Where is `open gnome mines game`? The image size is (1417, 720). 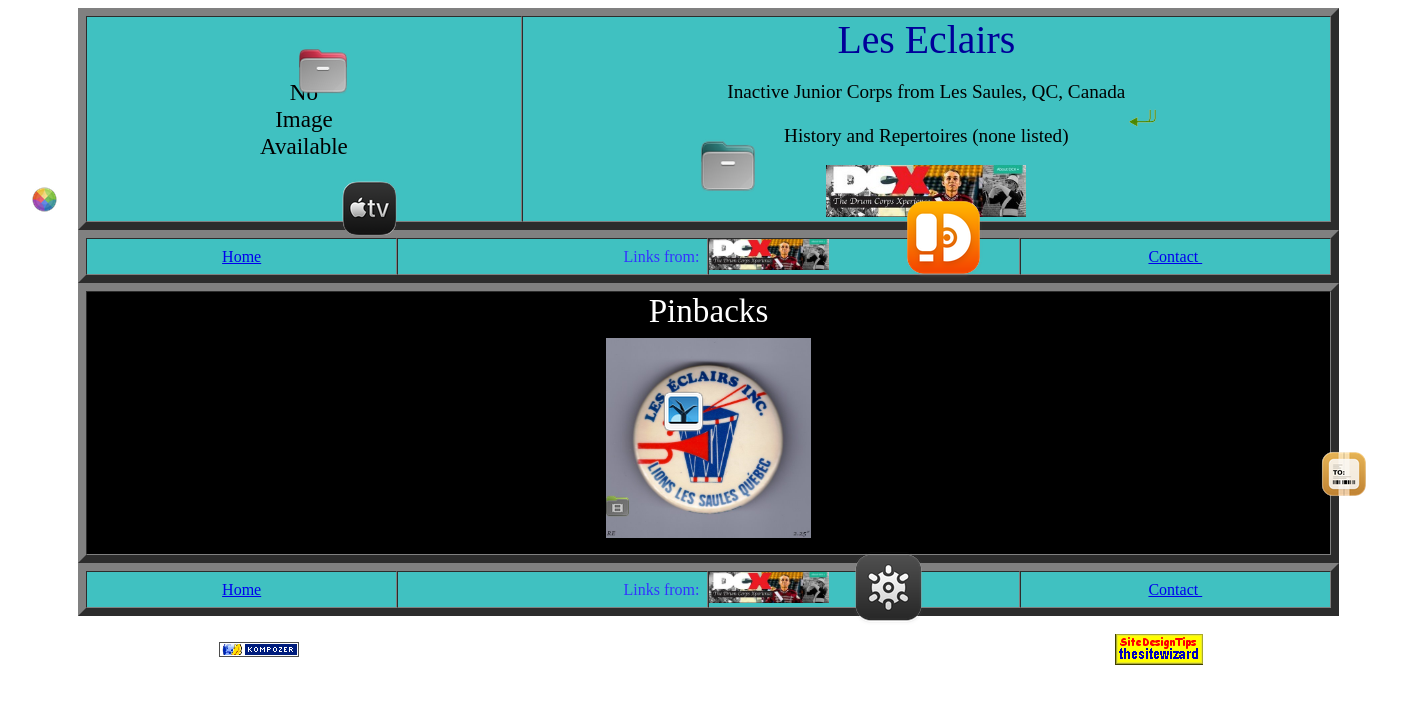 open gnome mines game is located at coordinates (888, 587).